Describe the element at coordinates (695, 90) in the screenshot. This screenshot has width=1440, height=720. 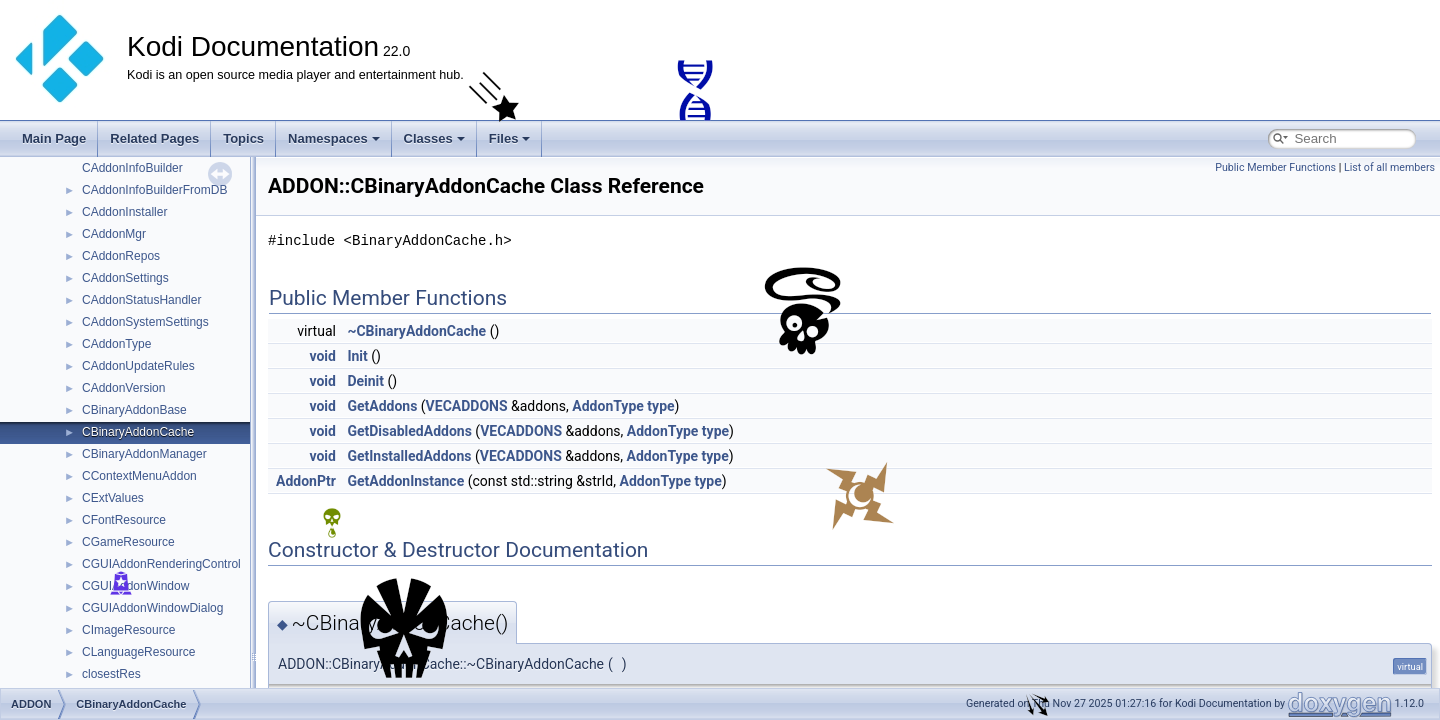
I see `access genetic or DNA-related features` at that location.